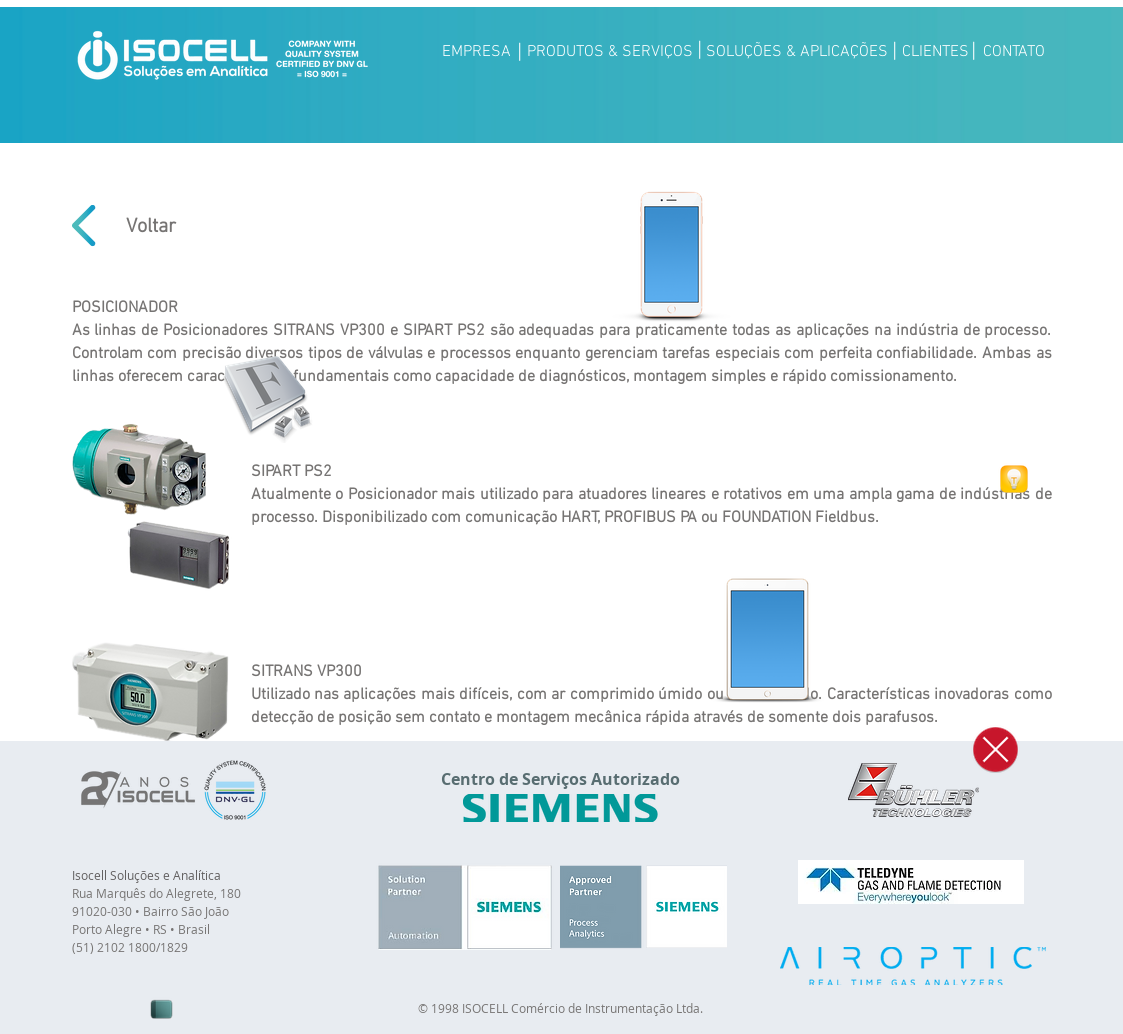 The width and height of the screenshot is (1123, 1034). I want to click on access the desktop folder, so click(161, 1008).